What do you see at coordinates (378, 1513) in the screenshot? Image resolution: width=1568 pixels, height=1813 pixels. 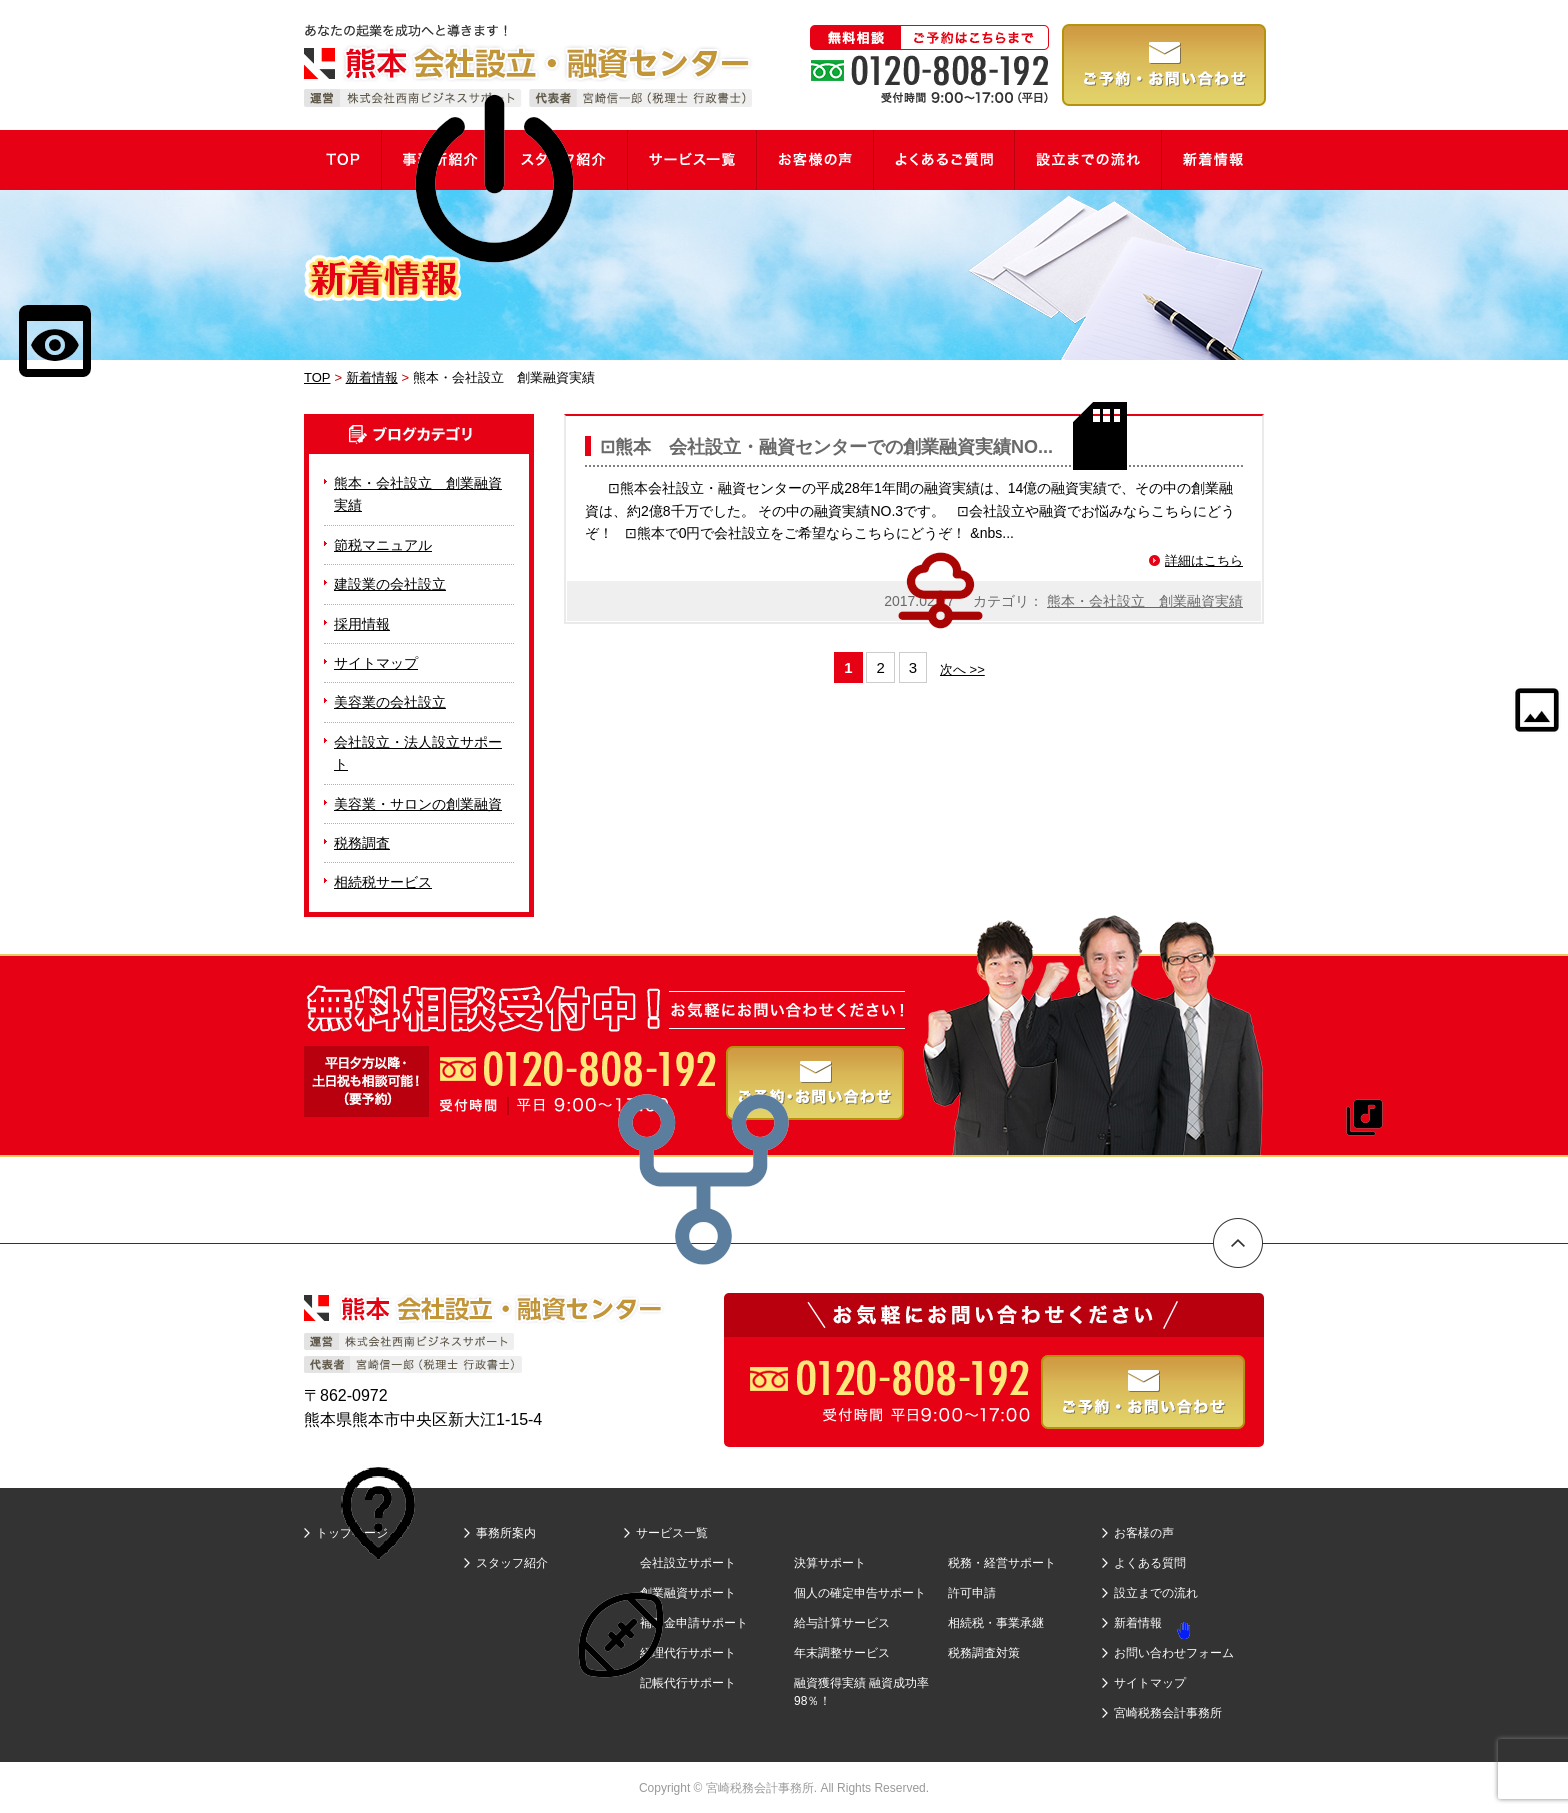 I see `unknown or unverified location` at bounding box center [378, 1513].